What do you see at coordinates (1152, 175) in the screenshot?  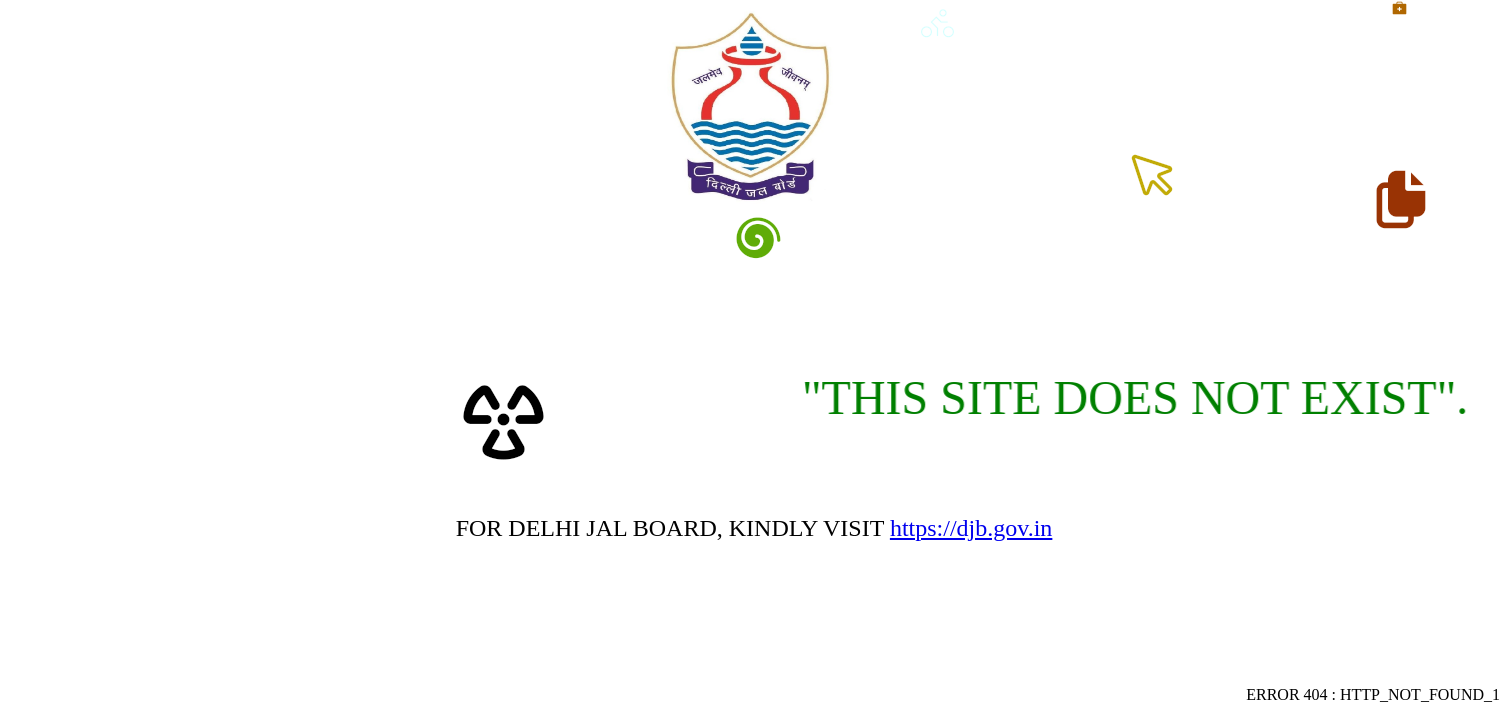 I see `mouse cursor or pointer indicator` at bounding box center [1152, 175].